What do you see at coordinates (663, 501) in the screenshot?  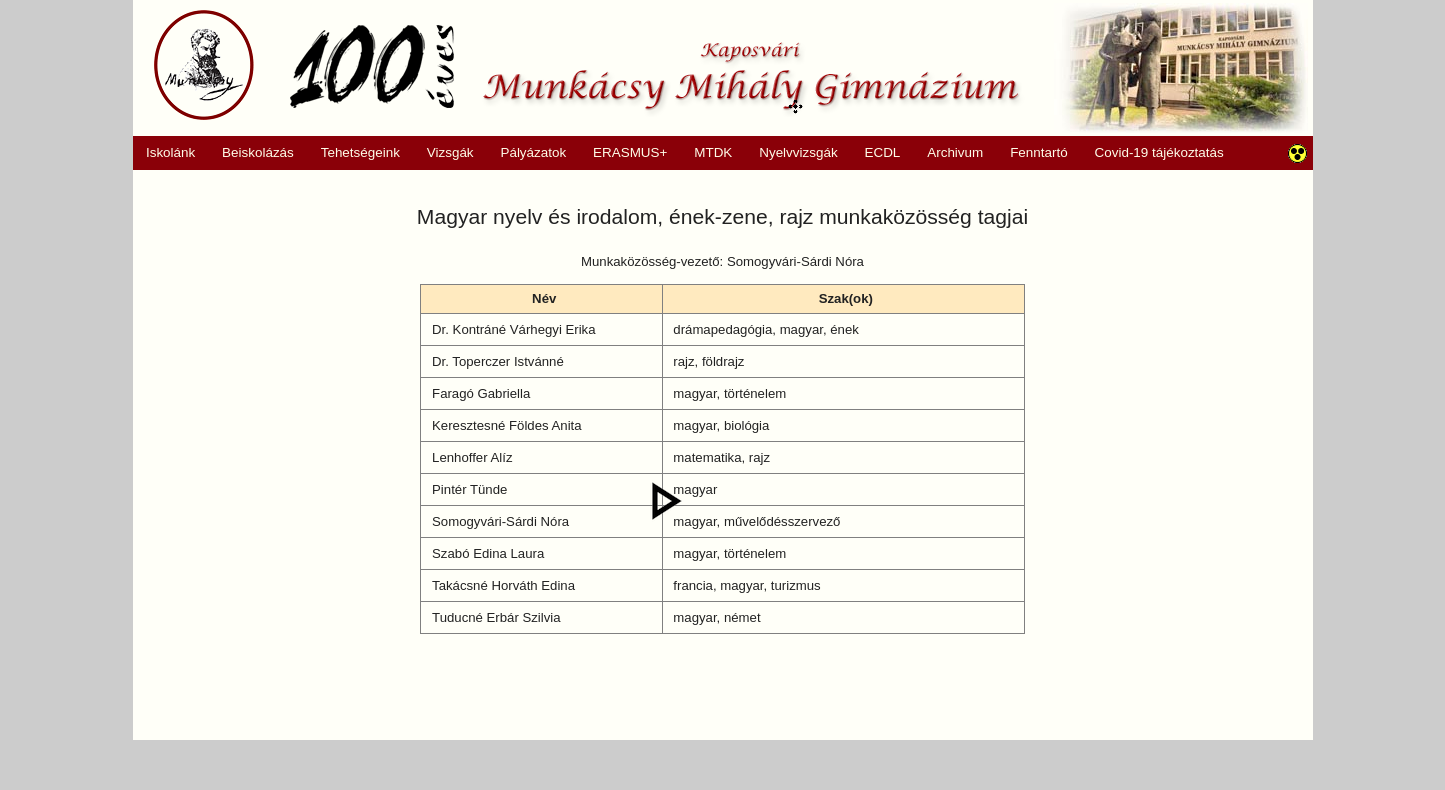 I see `play media content` at bounding box center [663, 501].